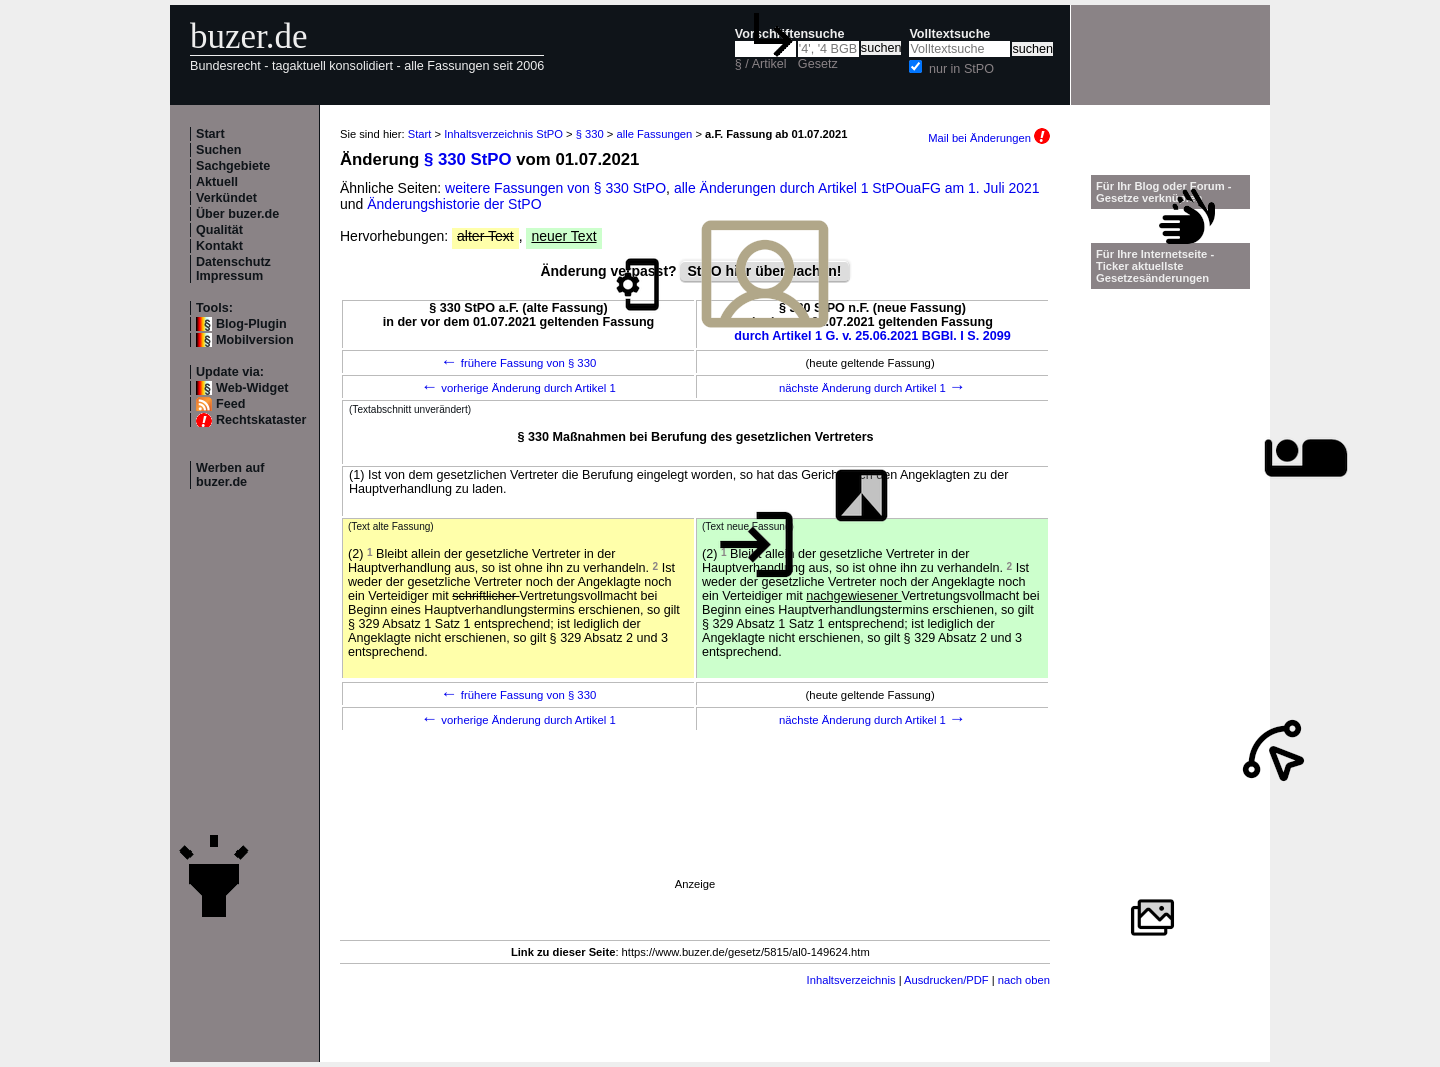  I want to click on configure device connection settings, so click(637, 284).